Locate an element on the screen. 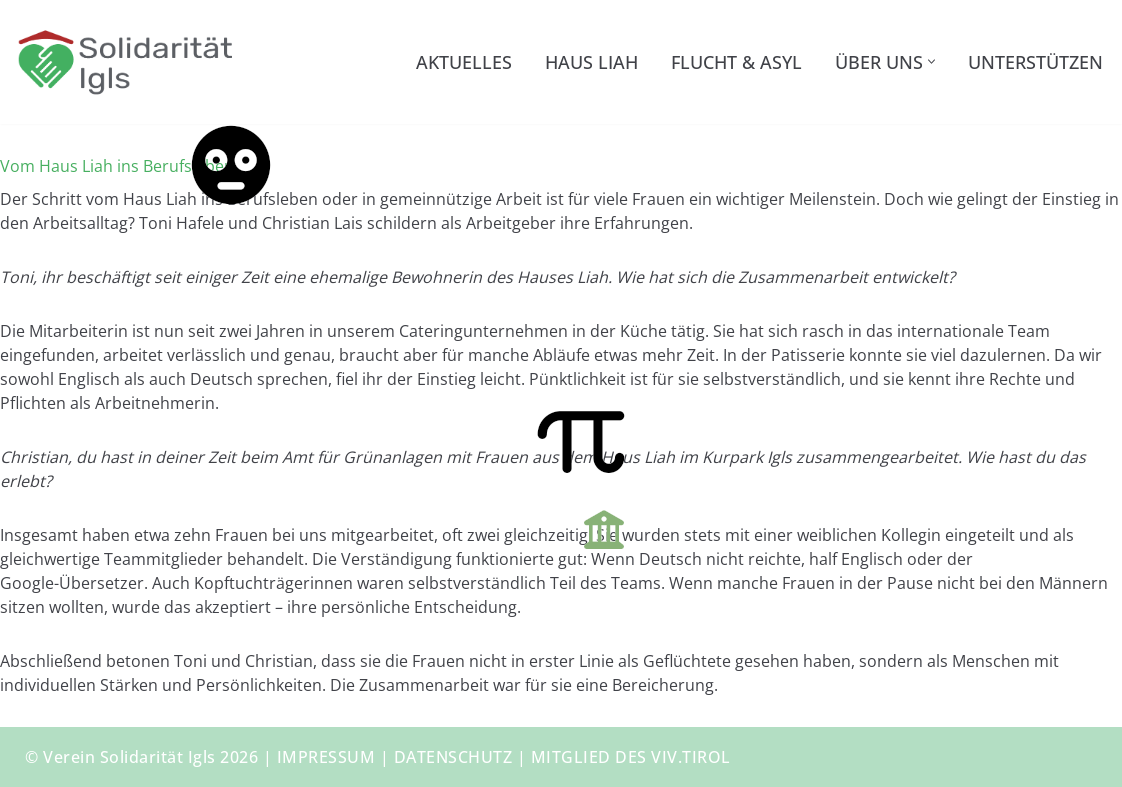  access mathematical or scientific calculator functions is located at coordinates (582, 440).